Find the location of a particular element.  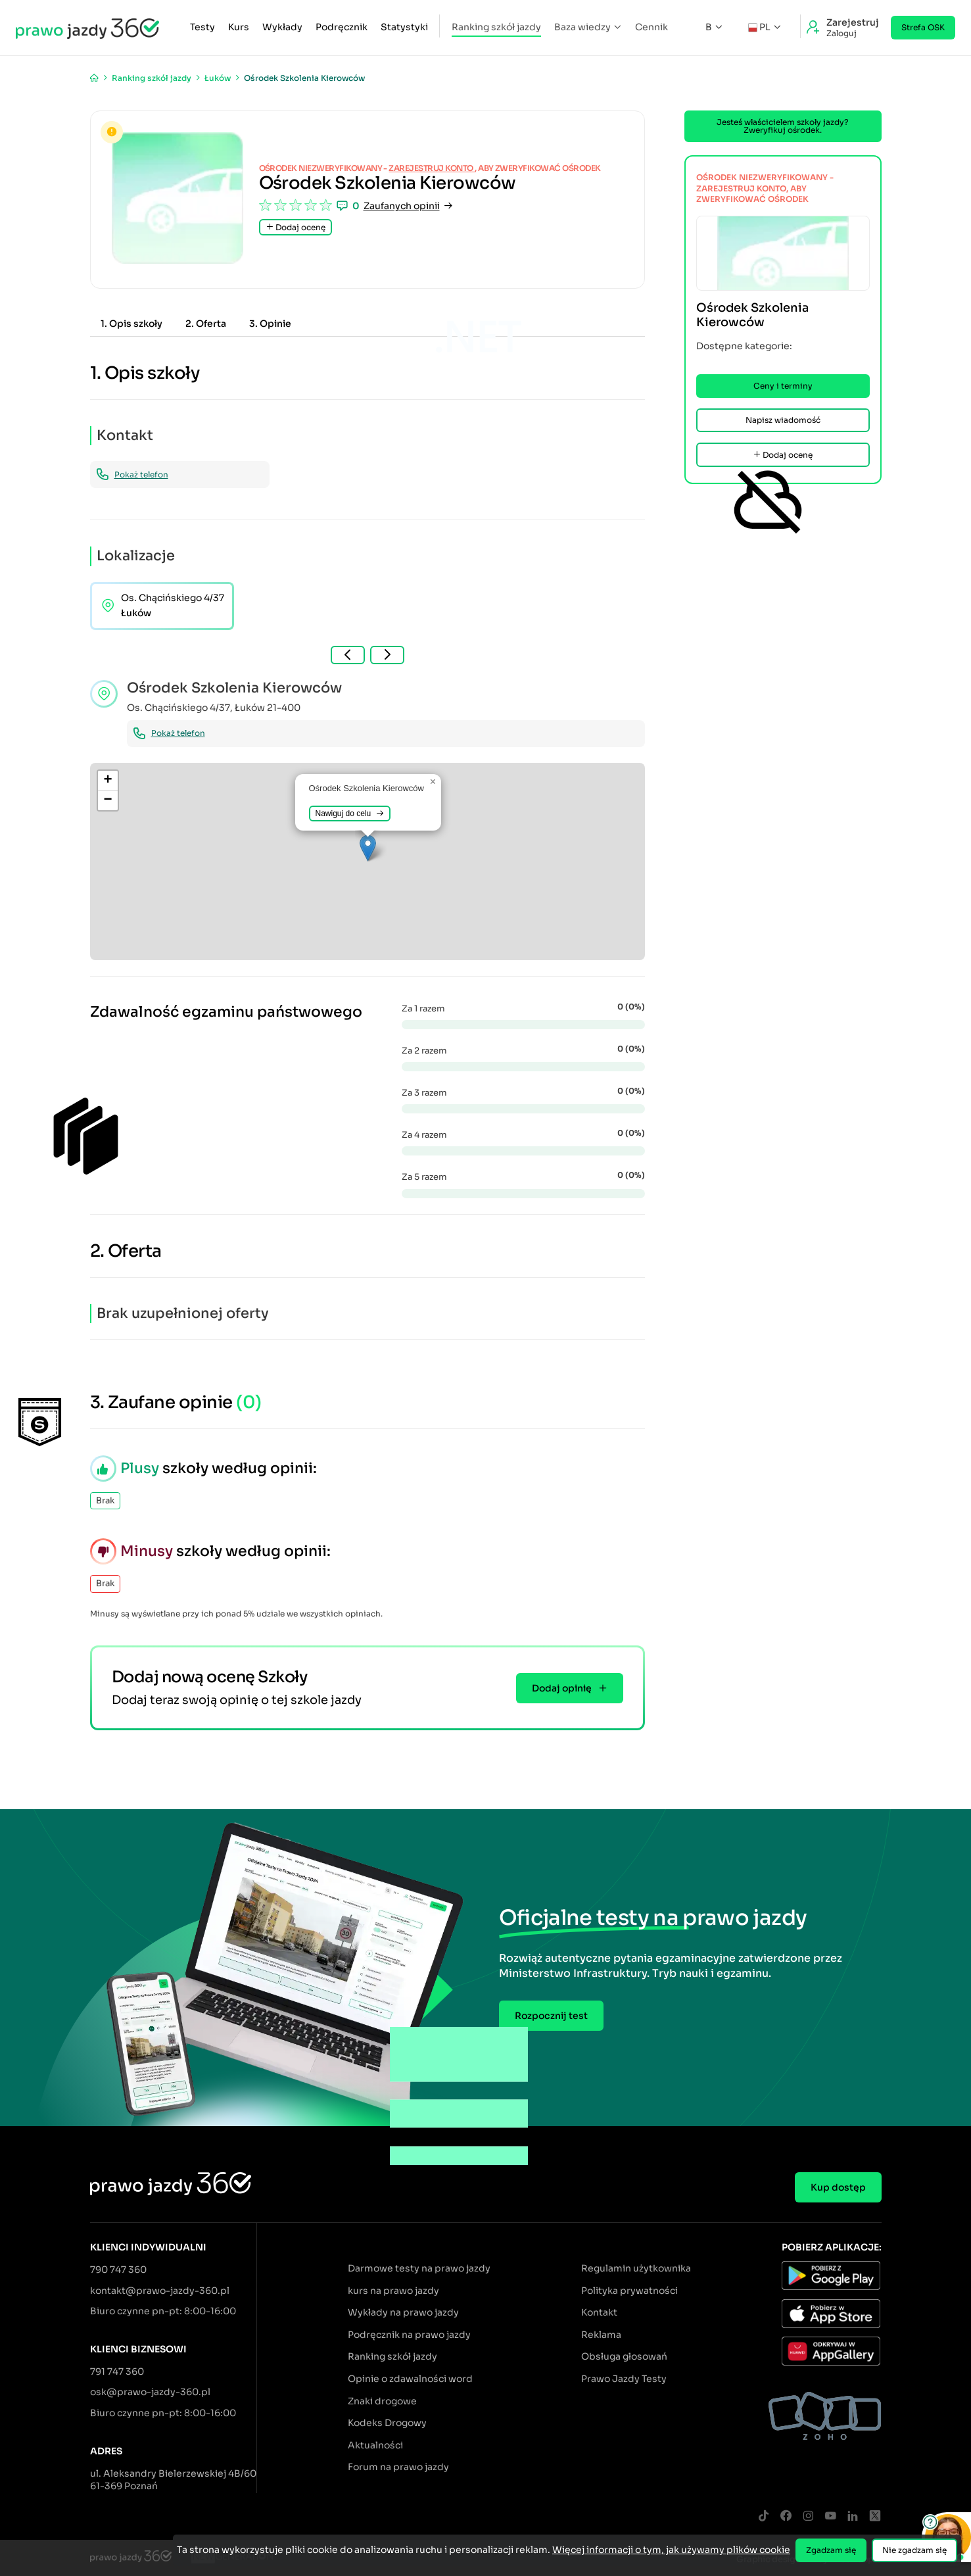

indicates no cloud connection or offline status is located at coordinates (768, 501).